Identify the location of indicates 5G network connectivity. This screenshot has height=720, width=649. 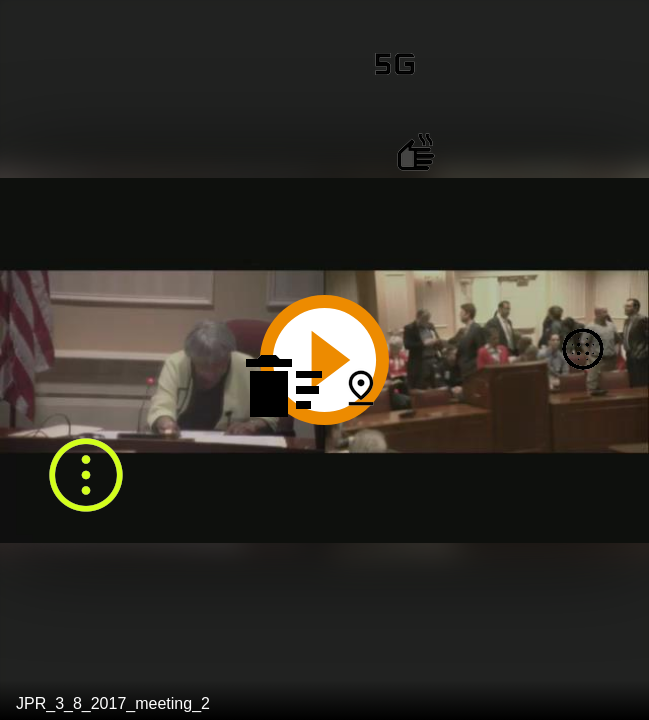
(395, 64).